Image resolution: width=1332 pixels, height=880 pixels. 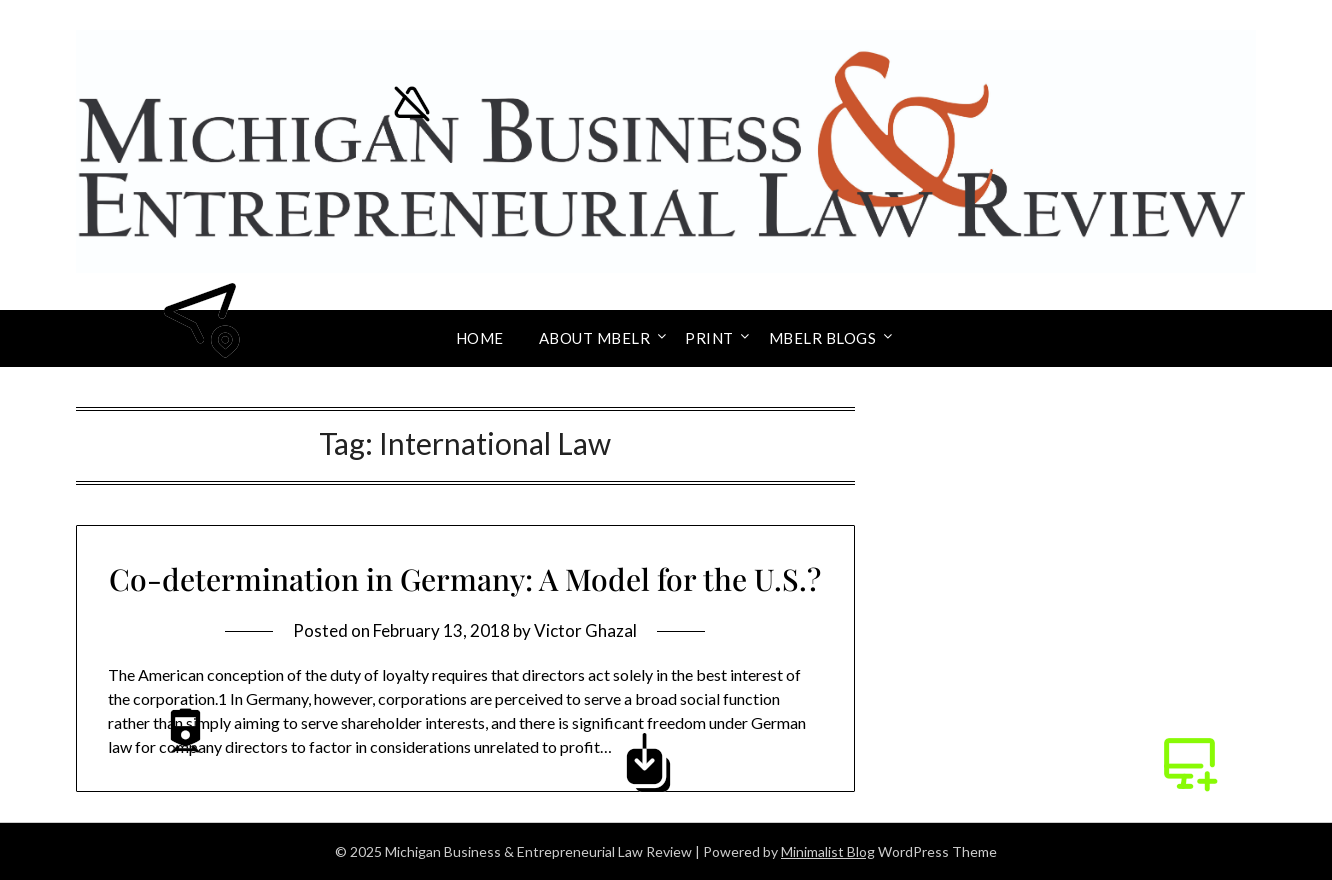 What do you see at coordinates (200, 318) in the screenshot?
I see `send current location` at bounding box center [200, 318].